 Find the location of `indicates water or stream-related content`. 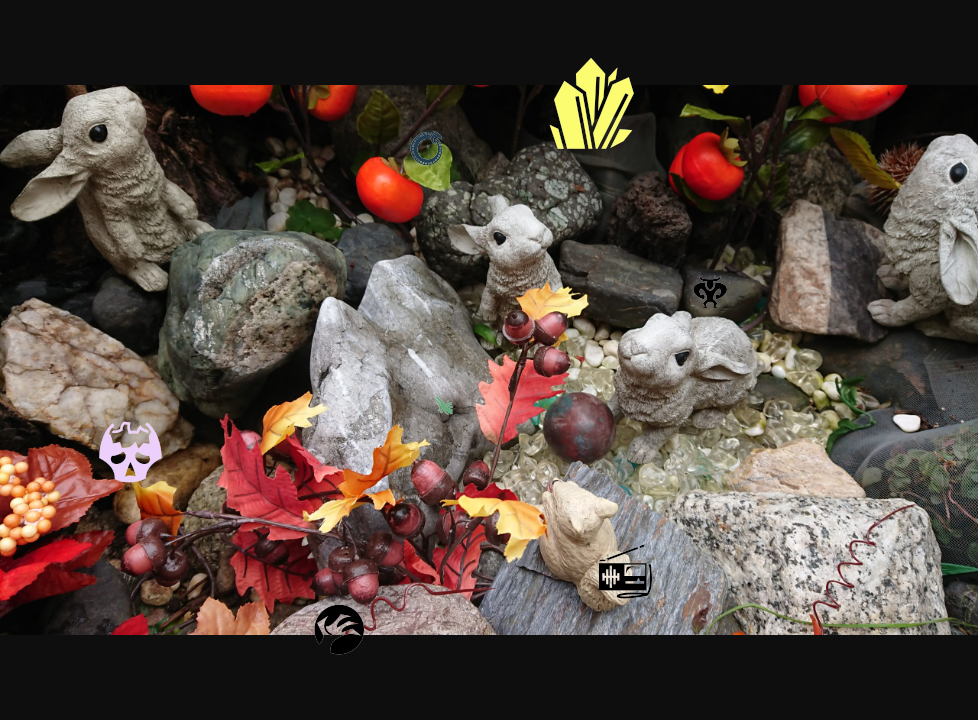

indicates water or stream-related content is located at coordinates (443, 405).